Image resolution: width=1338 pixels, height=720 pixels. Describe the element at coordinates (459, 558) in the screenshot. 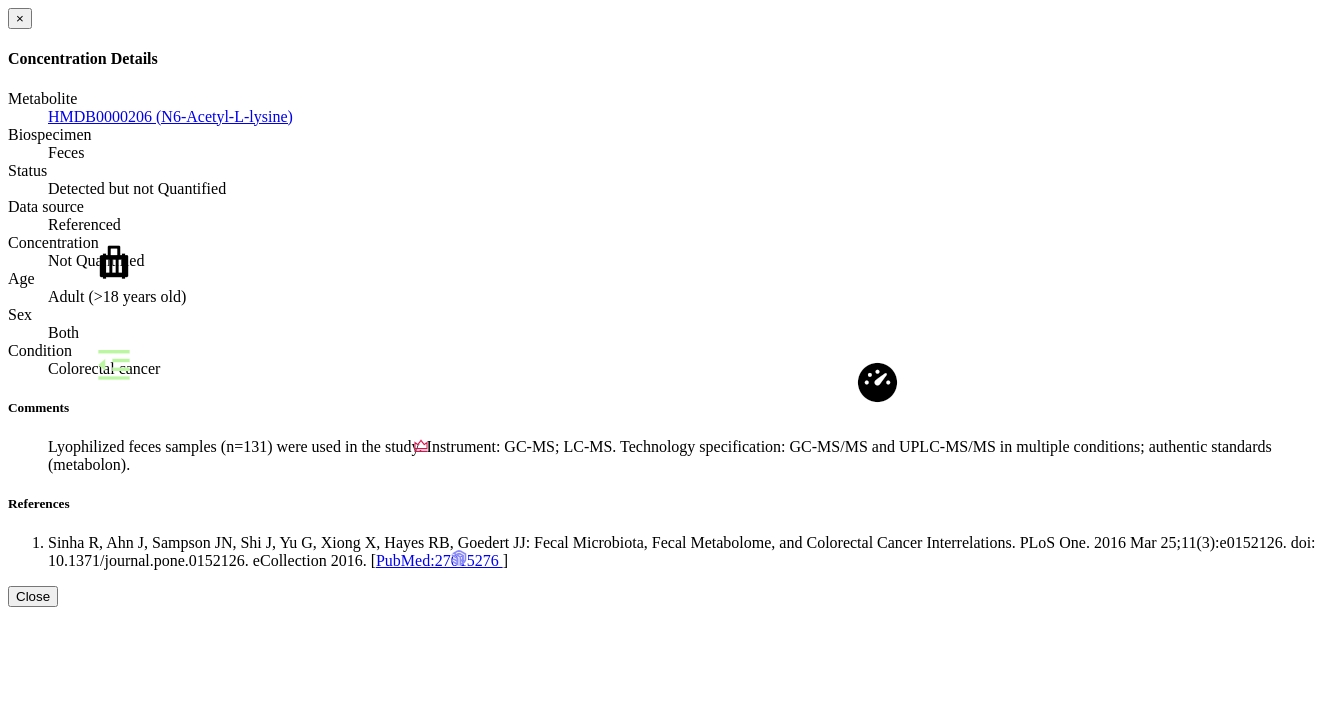

I see `open SketchUp 3D modeling application` at that location.